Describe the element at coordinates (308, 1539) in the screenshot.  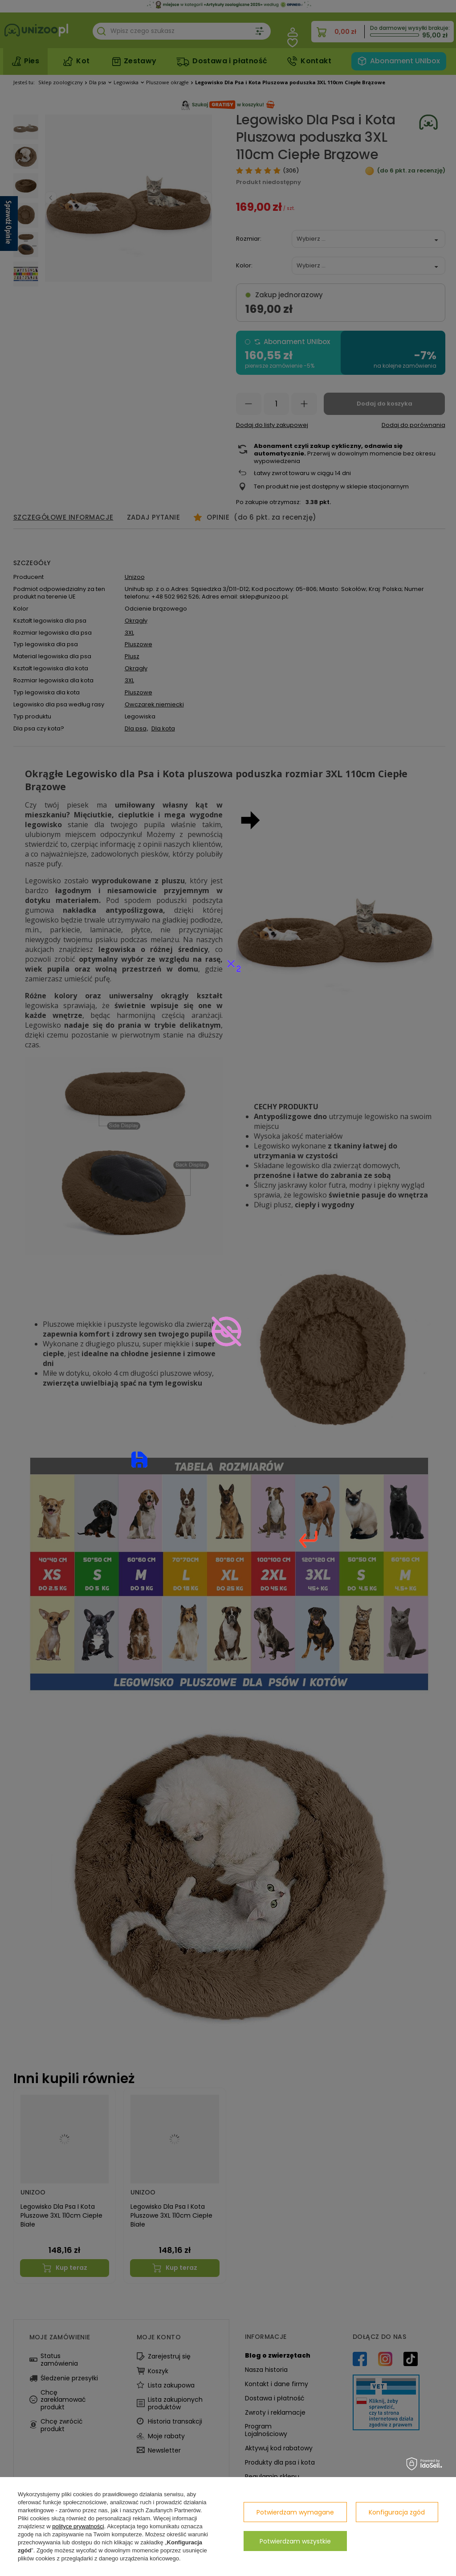
I see `return or enter key` at that location.